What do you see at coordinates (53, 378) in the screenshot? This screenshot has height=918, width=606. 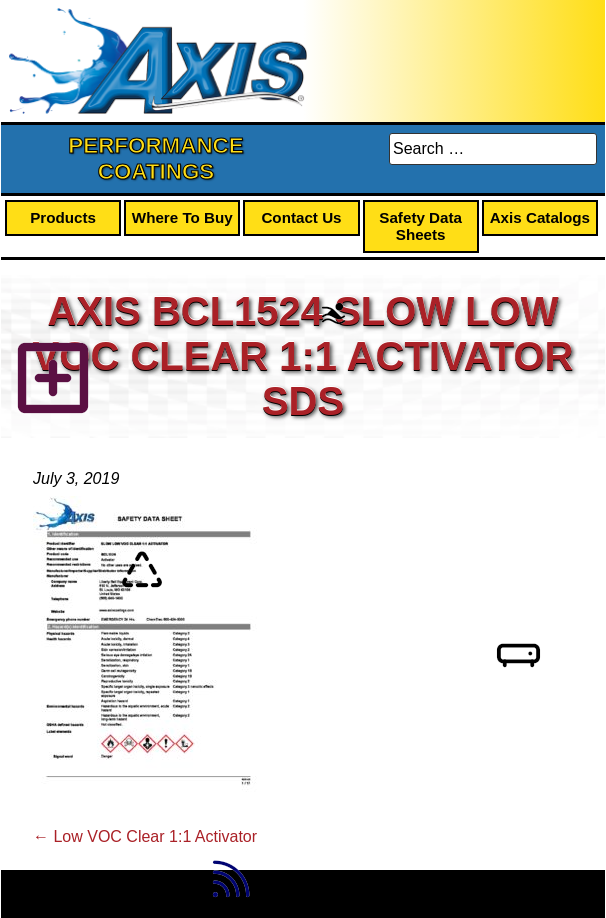 I see `add a new item or content` at bounding box center [53, 378].